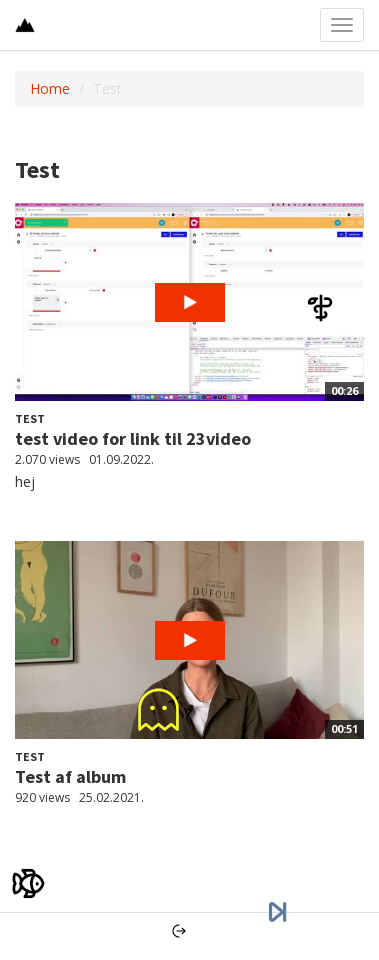 This screenshot has width=379, height=960. Describe the element at coordinates (158, 710) in the screenshot. I see `toggle ghost mode or invisible status` at that location.